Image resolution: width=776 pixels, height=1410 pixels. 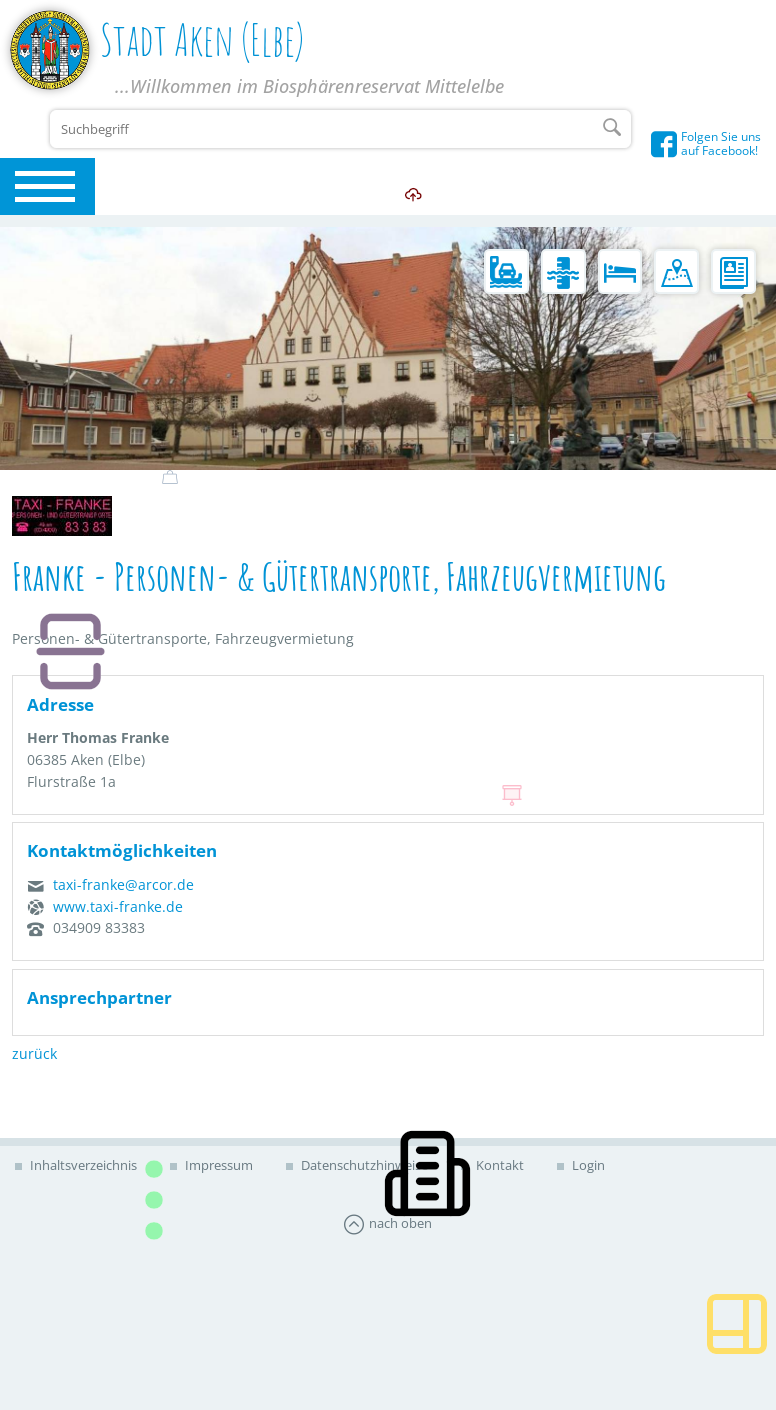 I want to click on view office or workplace information, so click(x=427, y=1173).